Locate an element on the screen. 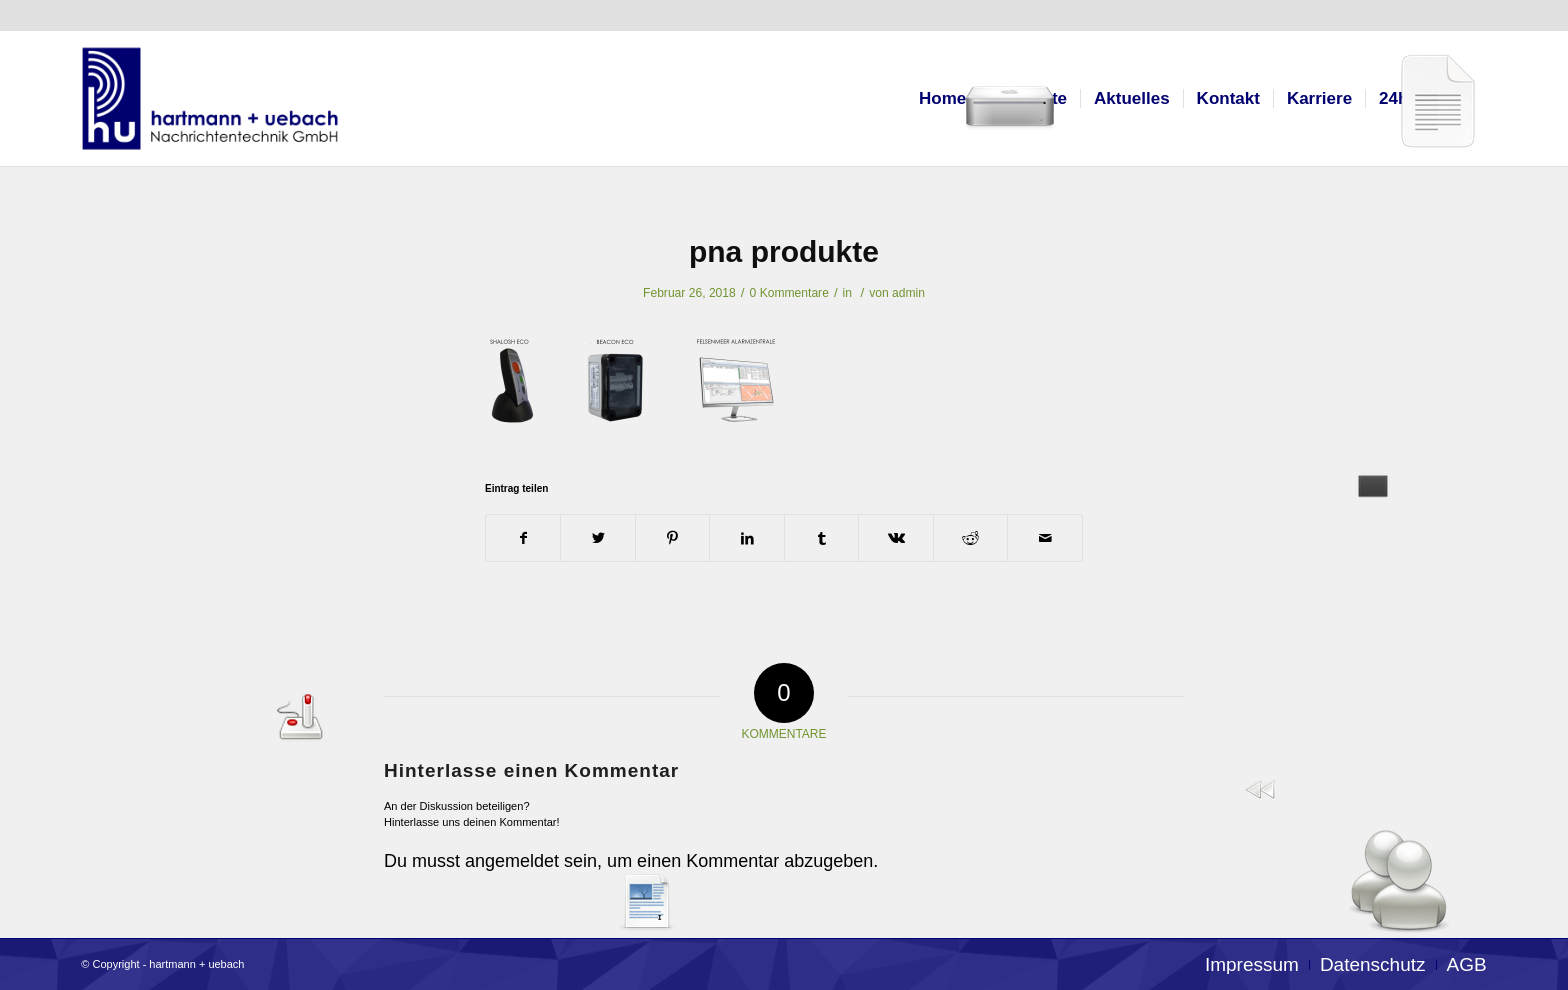 The height and width of the screenshot is (990, 1568). open a plain text file is located at coordinates (1438, 101).